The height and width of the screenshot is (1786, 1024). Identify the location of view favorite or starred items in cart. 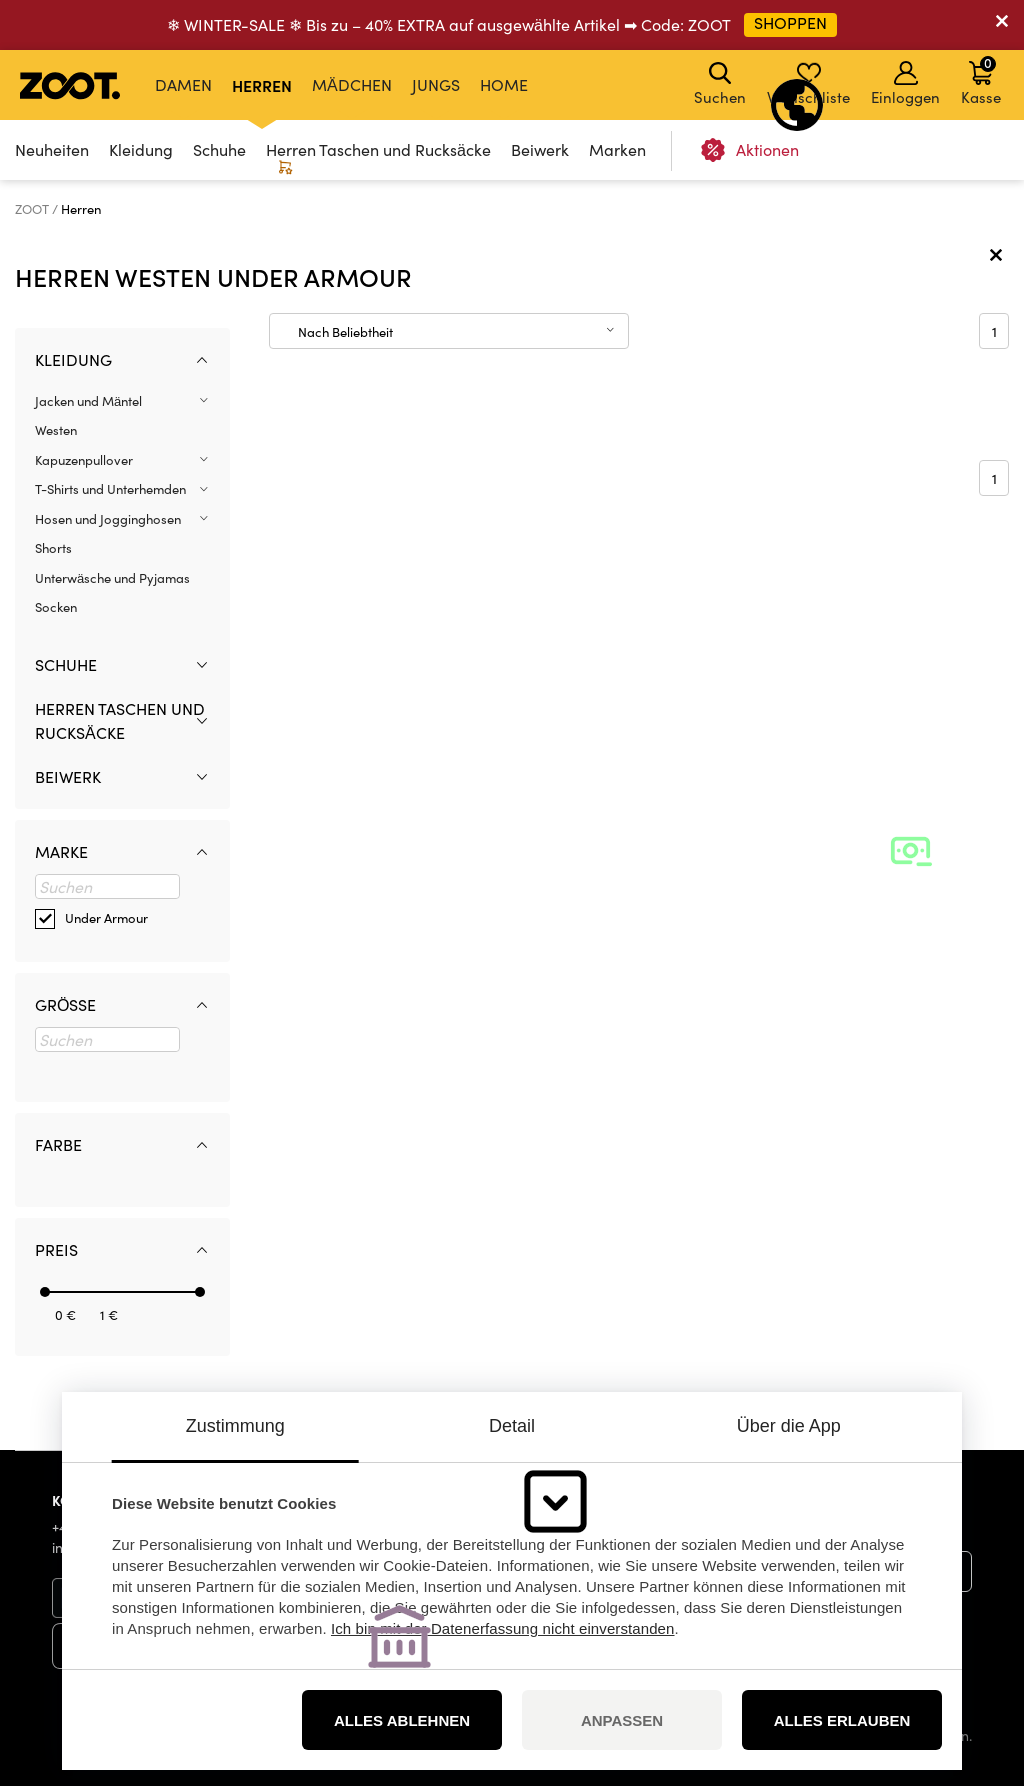
(285, 167).